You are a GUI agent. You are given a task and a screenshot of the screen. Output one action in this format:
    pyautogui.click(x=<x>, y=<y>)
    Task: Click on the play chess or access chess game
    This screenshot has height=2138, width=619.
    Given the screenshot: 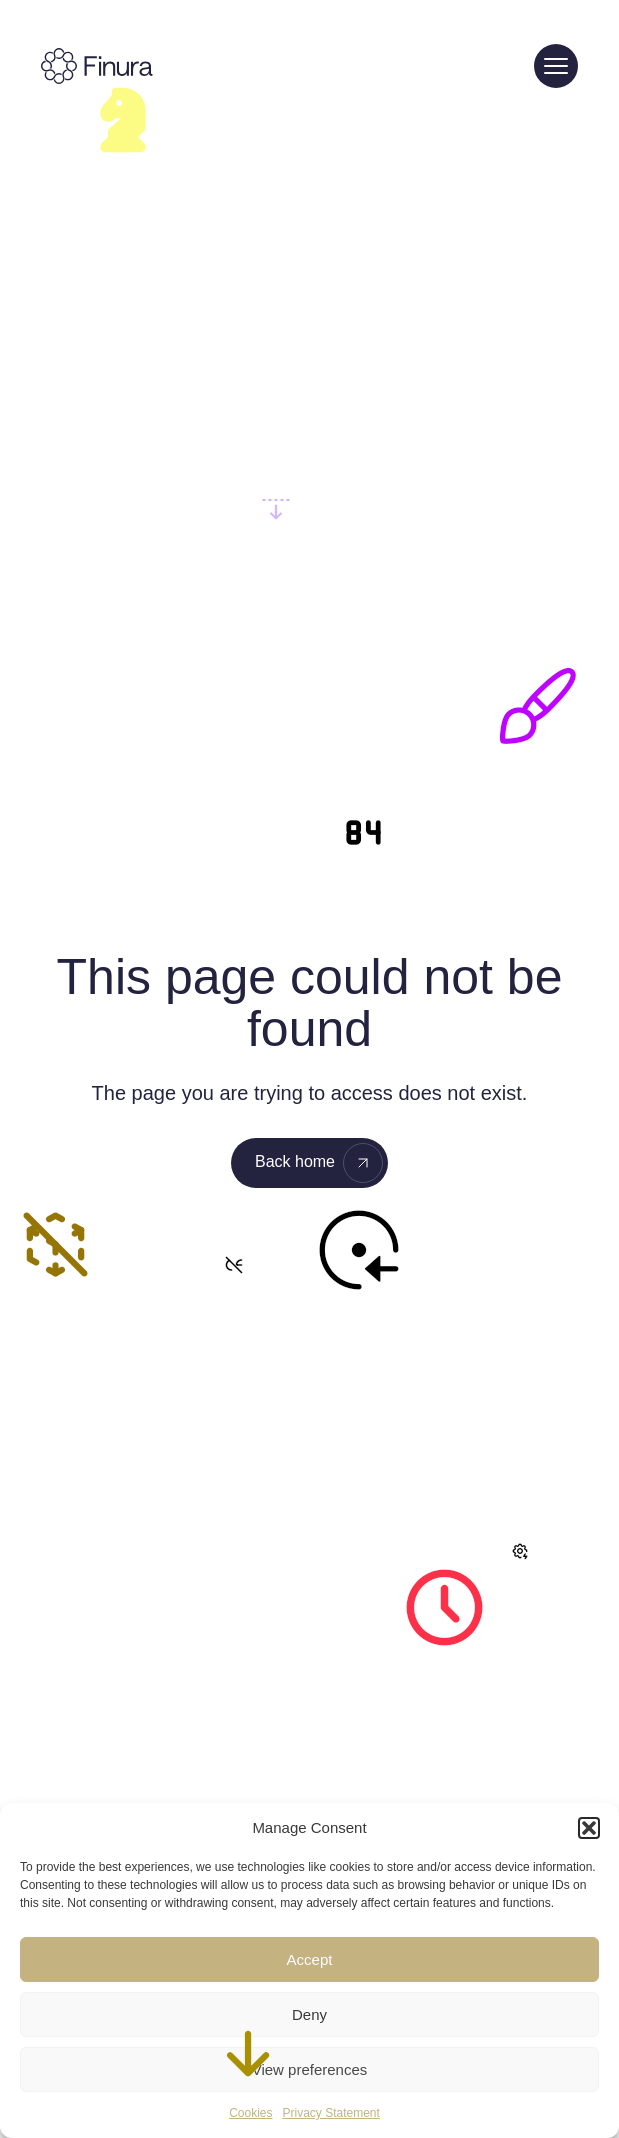 What is the action you would take?
    pyautogui.click(x=123, y=122)
    